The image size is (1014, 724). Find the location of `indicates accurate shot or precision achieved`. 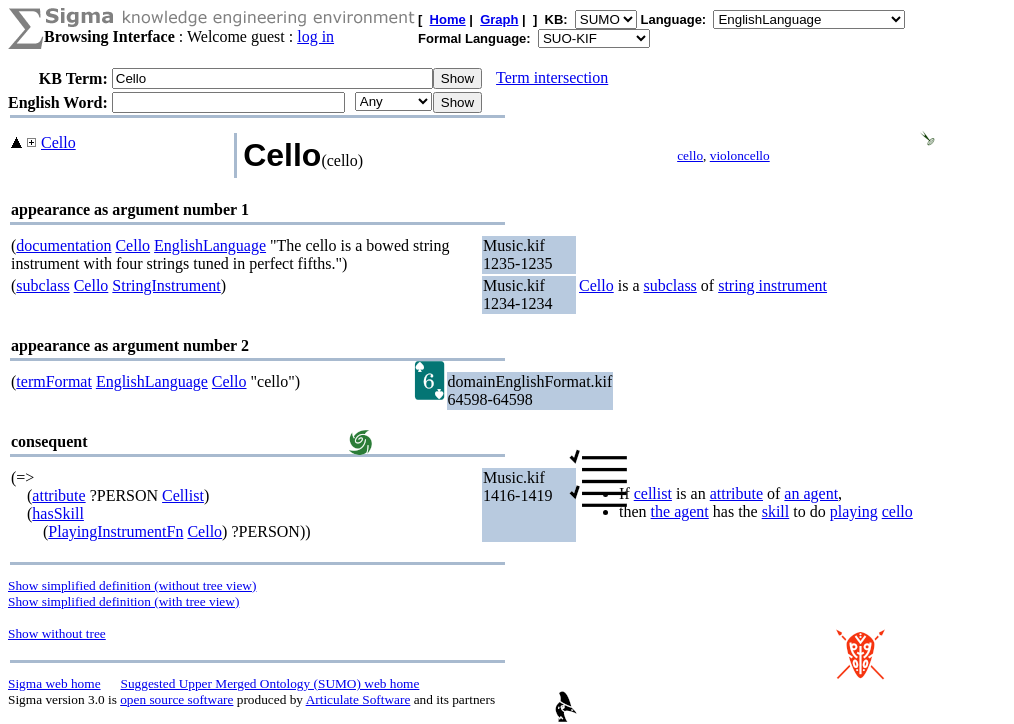

indicates accurate shot or precision achieved is located at coordinates (927, 138).